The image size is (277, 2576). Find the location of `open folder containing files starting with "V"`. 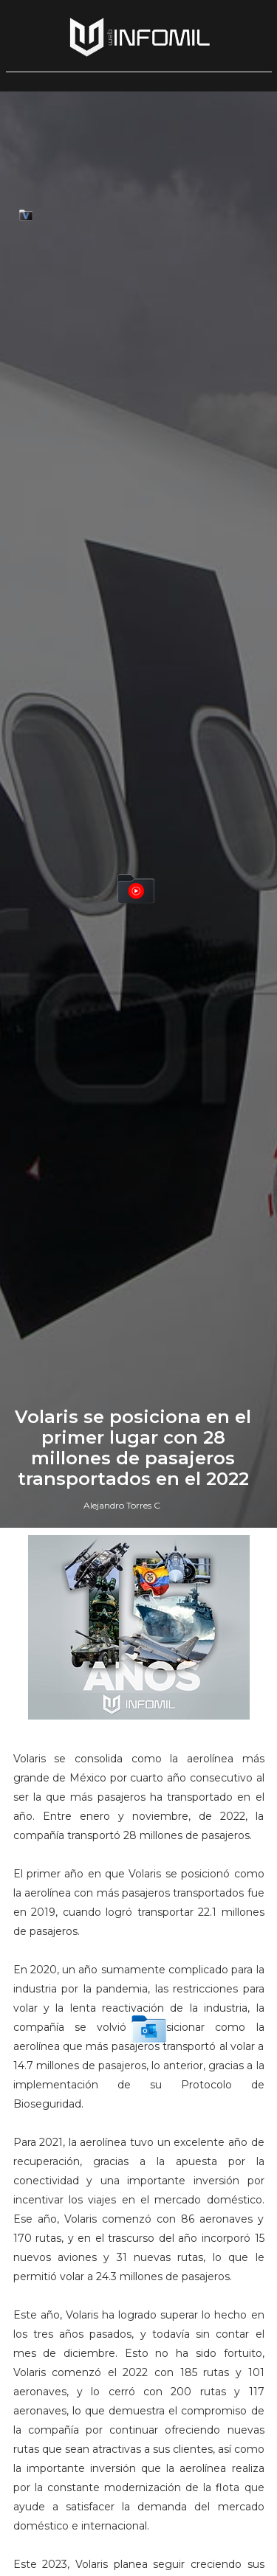

open folder containing files starting with "V" is located at coordinates (26, 215).